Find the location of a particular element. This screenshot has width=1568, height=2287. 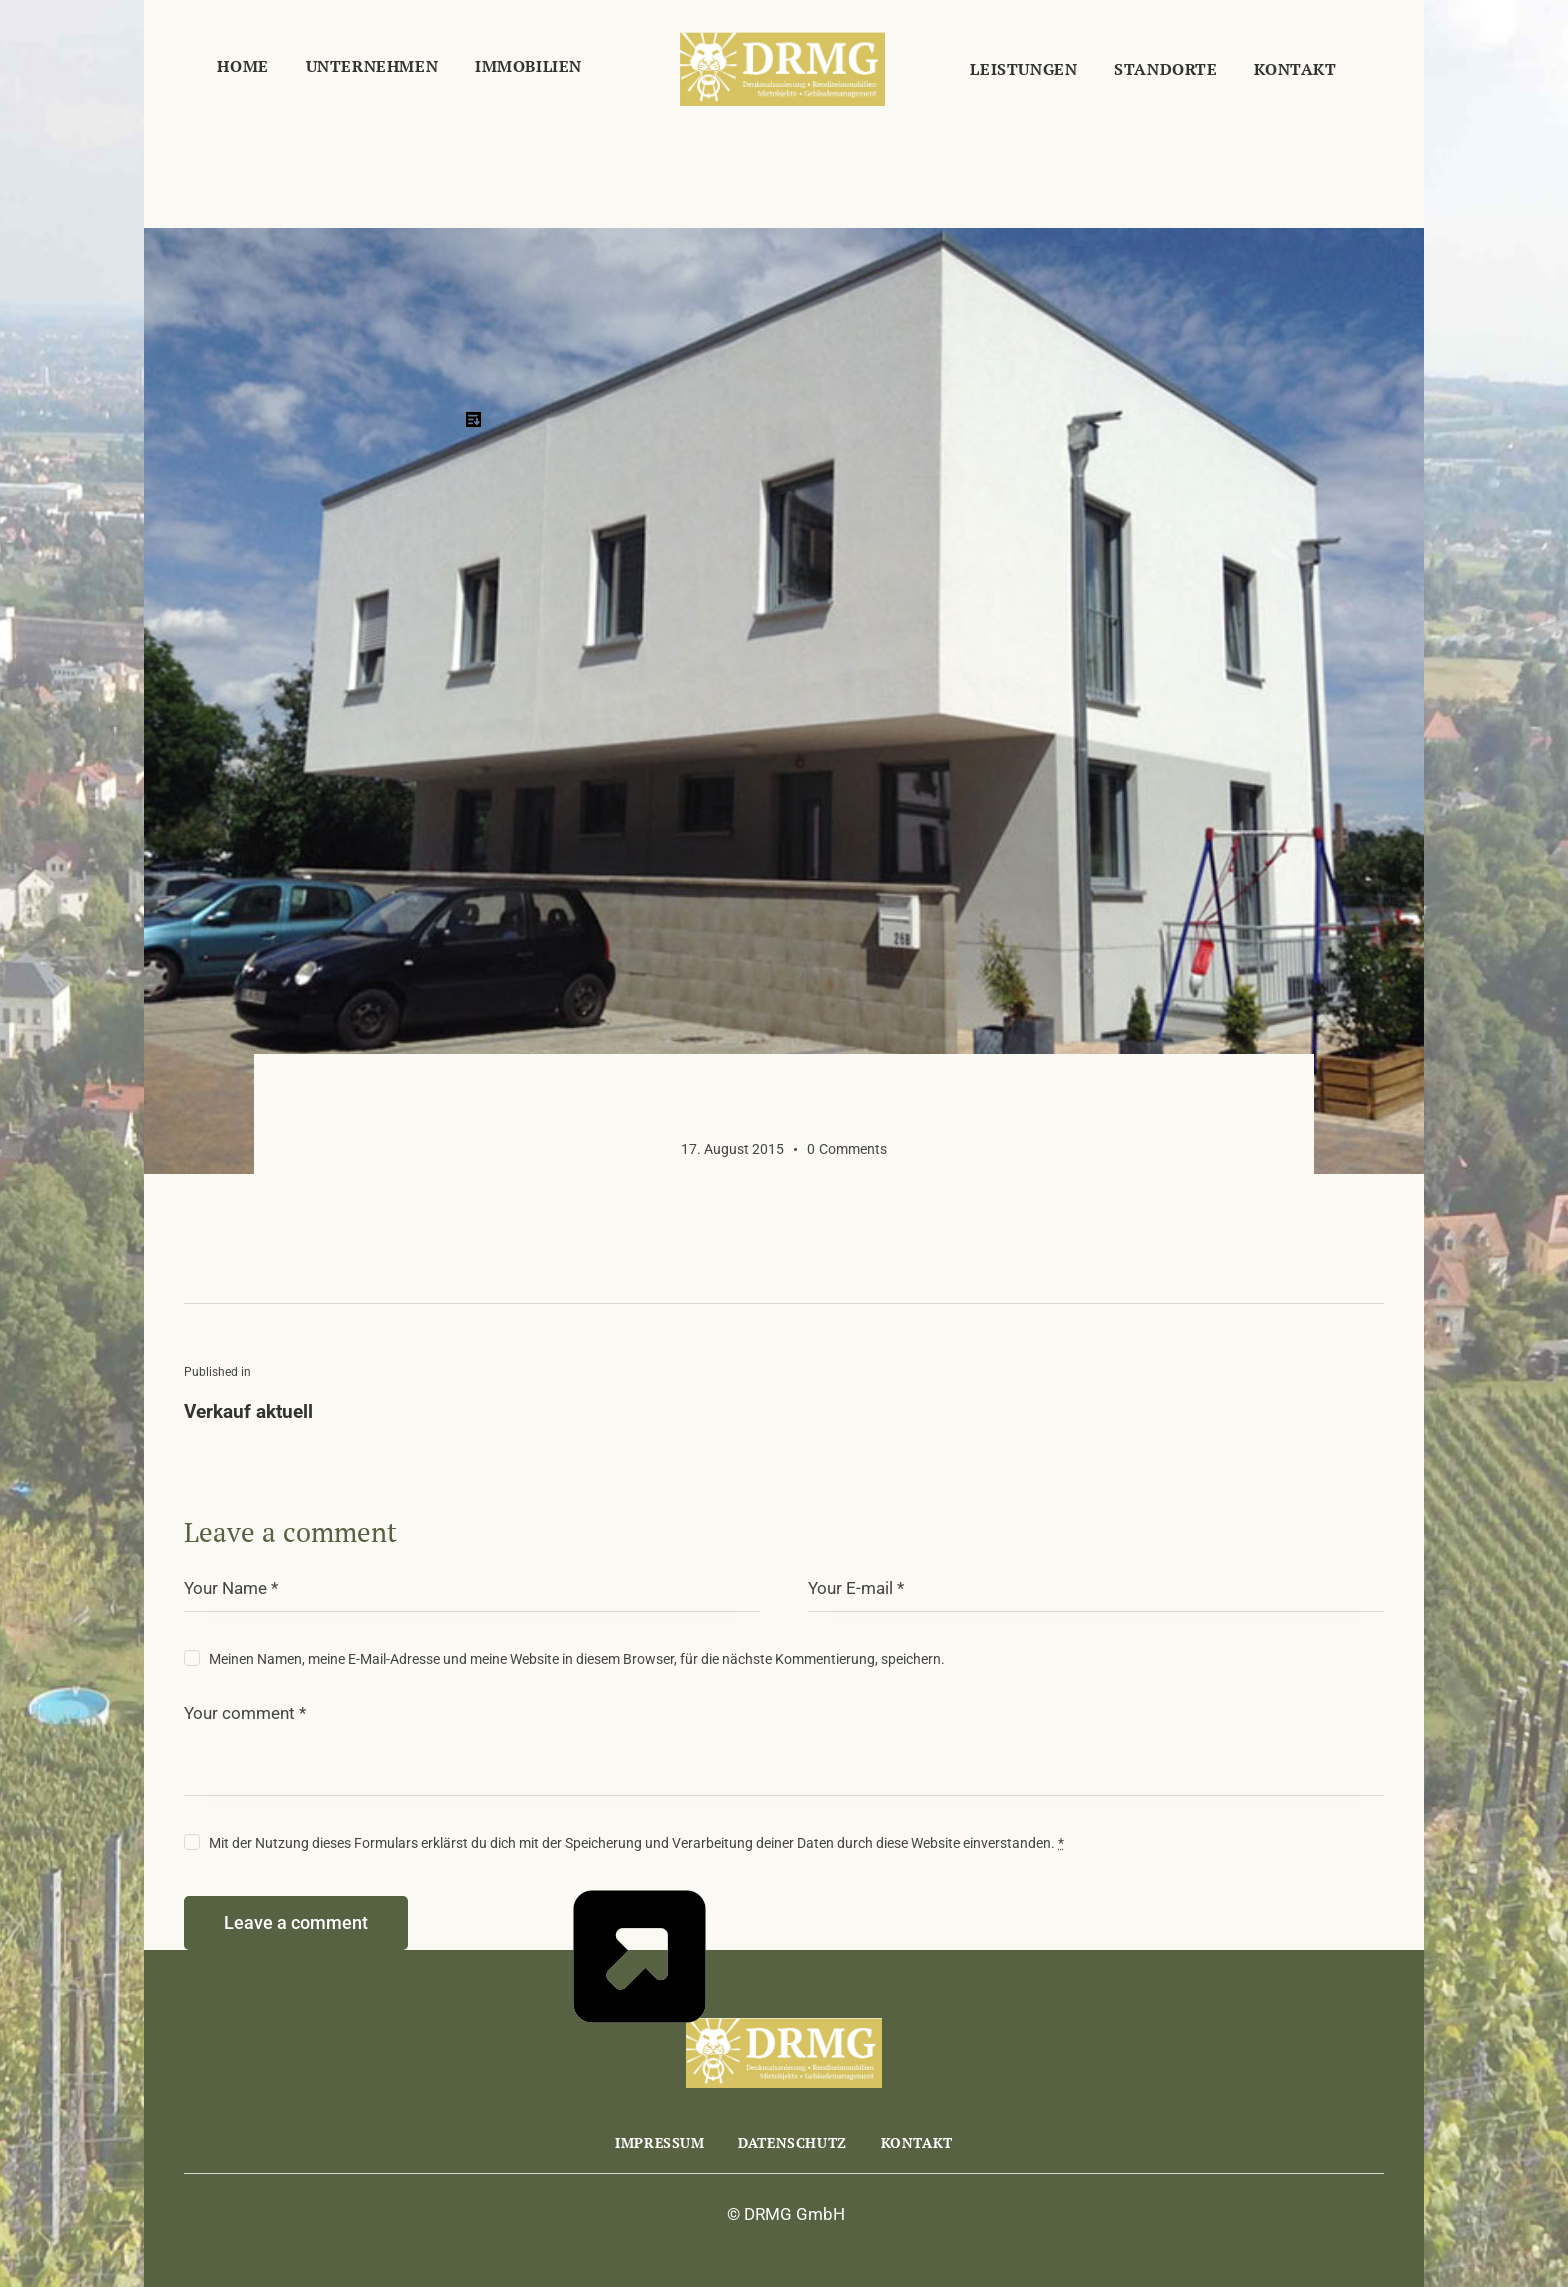

open link in a new window or tab is located at coordinates (639, 1956).